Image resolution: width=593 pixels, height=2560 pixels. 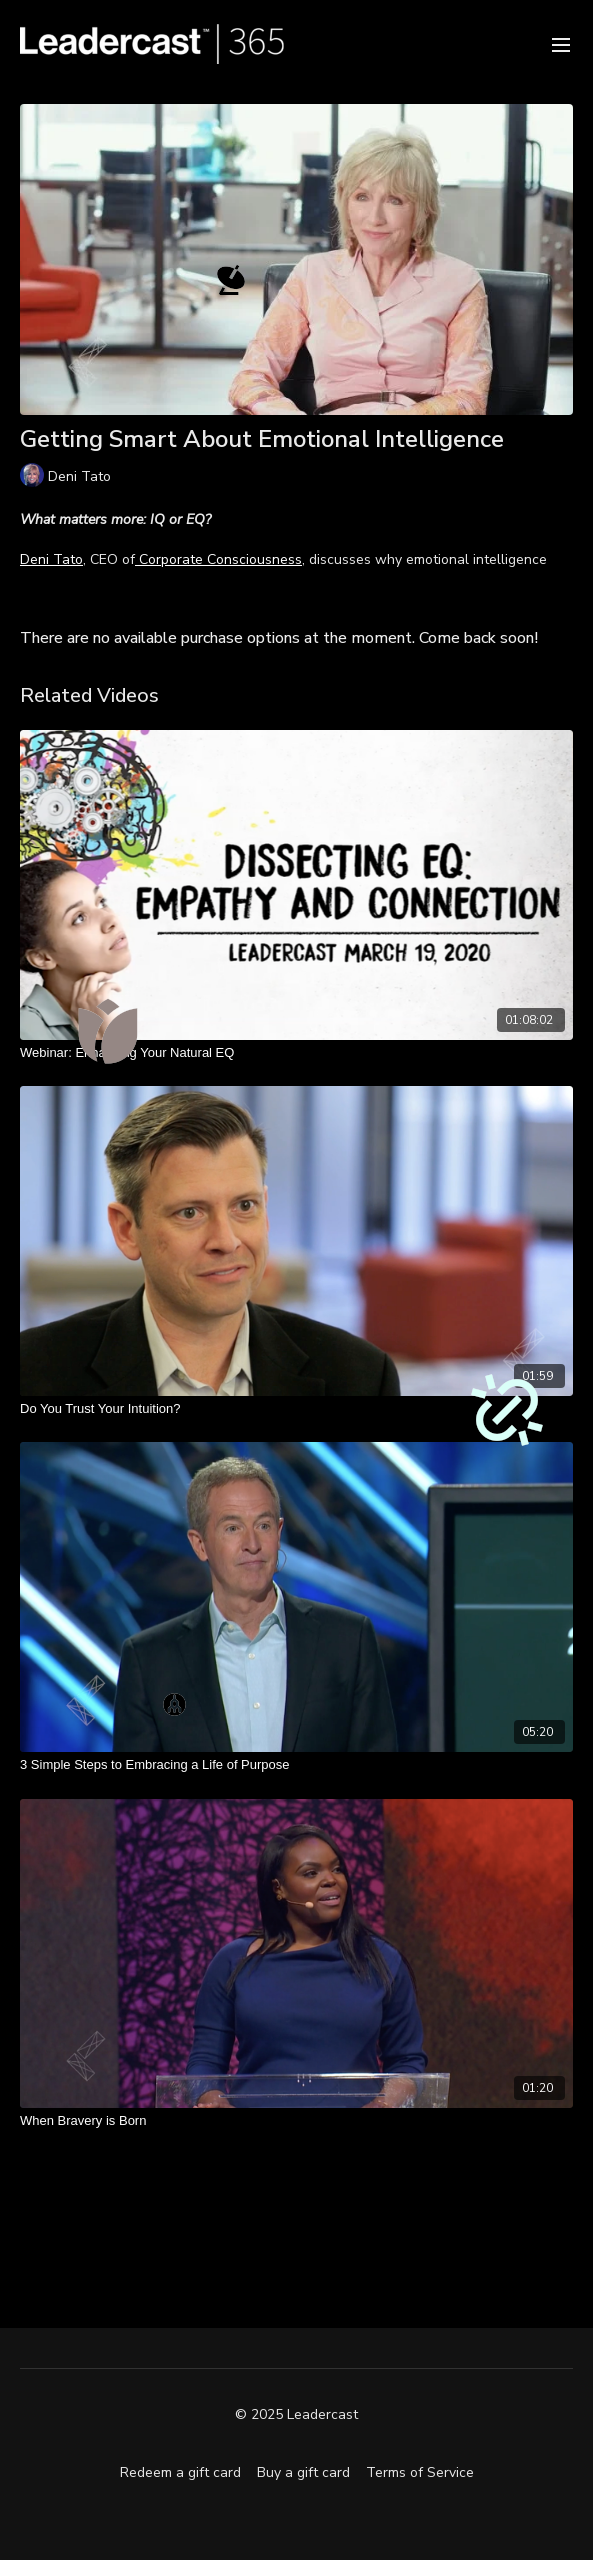 What do you see at coordinates (108, 1031) in the screenshot?
I see `access nature or garden-related features` at bounding box center [108, 1031].